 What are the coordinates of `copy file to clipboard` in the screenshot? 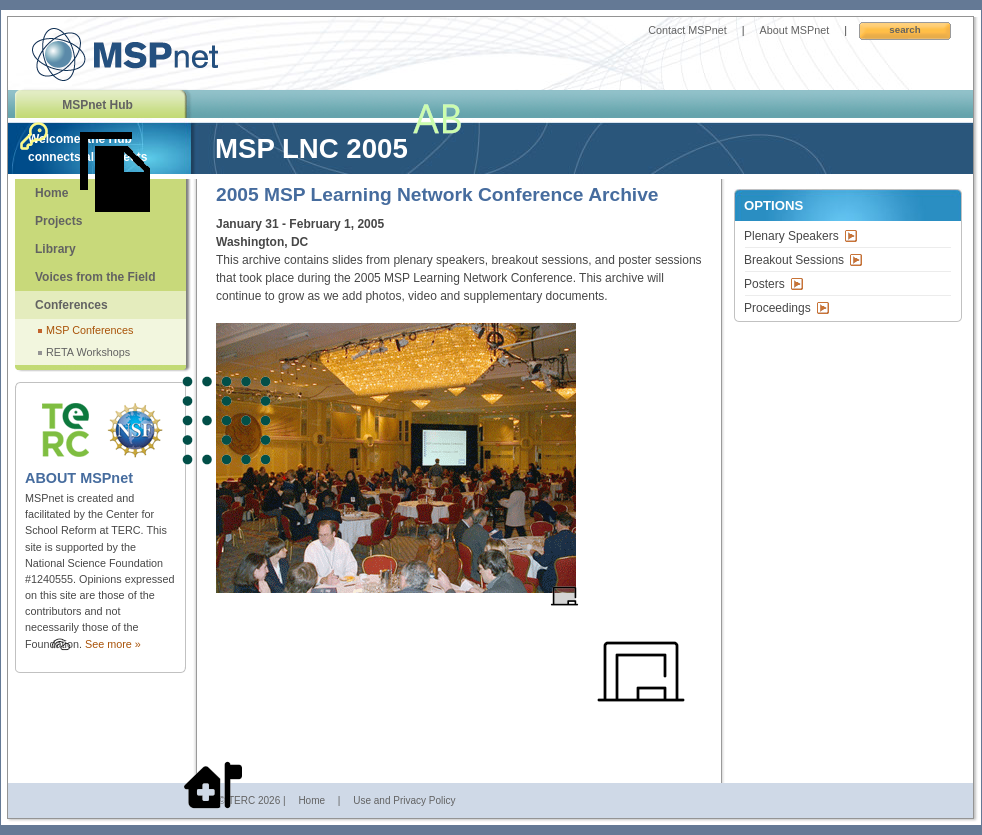 It's located at (117, 172).